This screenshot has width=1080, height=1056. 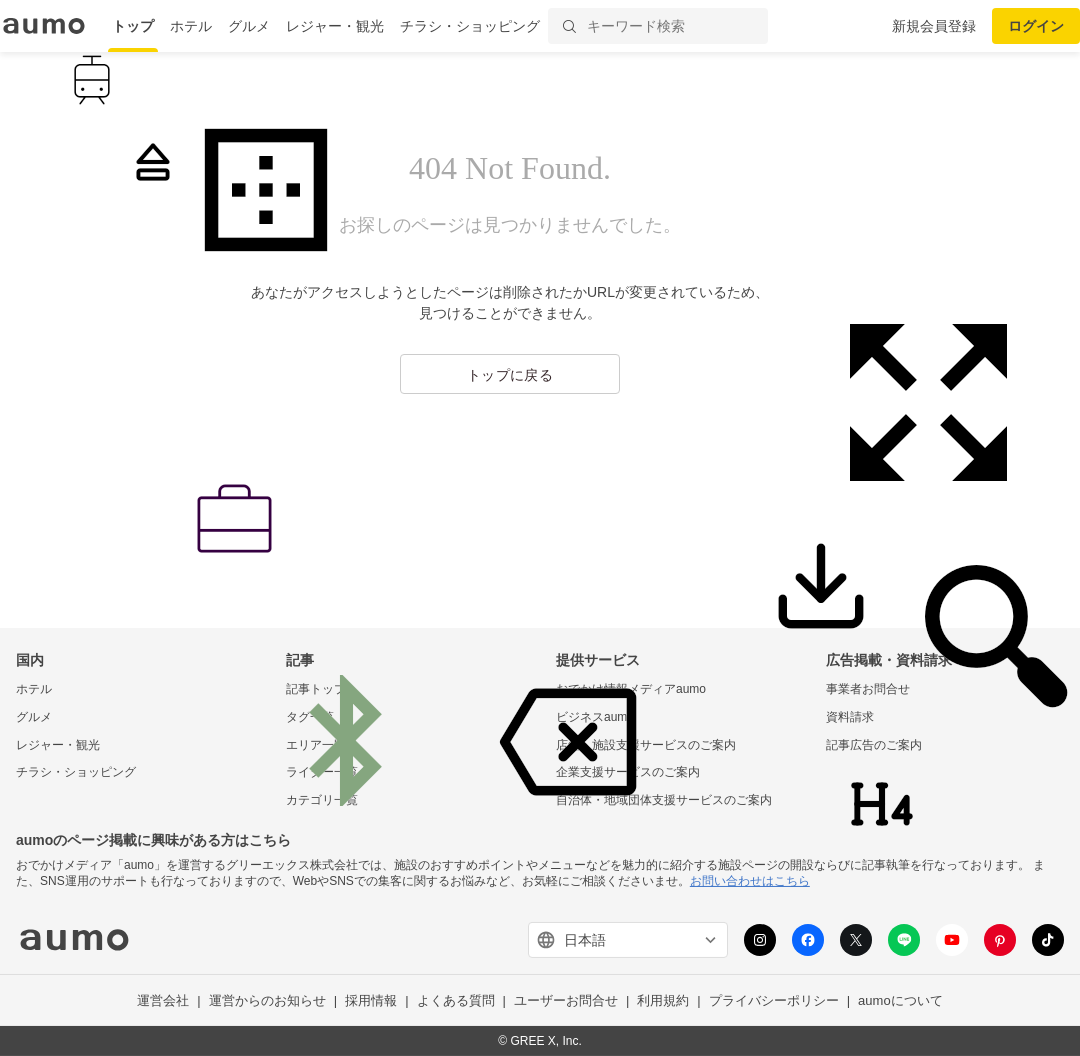 What do you see at coordinates (346, 740) in the screenshot?
I see `toggle bluetooth connectivity on or off` at bounding box center [346, 740].